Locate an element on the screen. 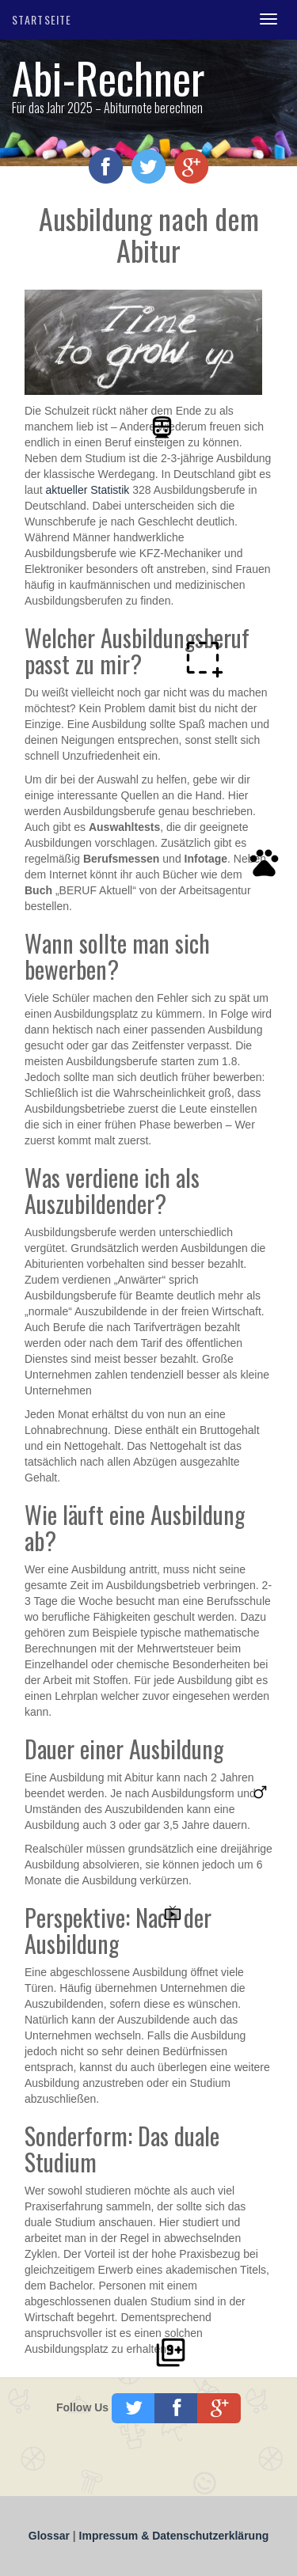  indicates 9 or more items in a stack or collection is located at coordinates (170, 2352).